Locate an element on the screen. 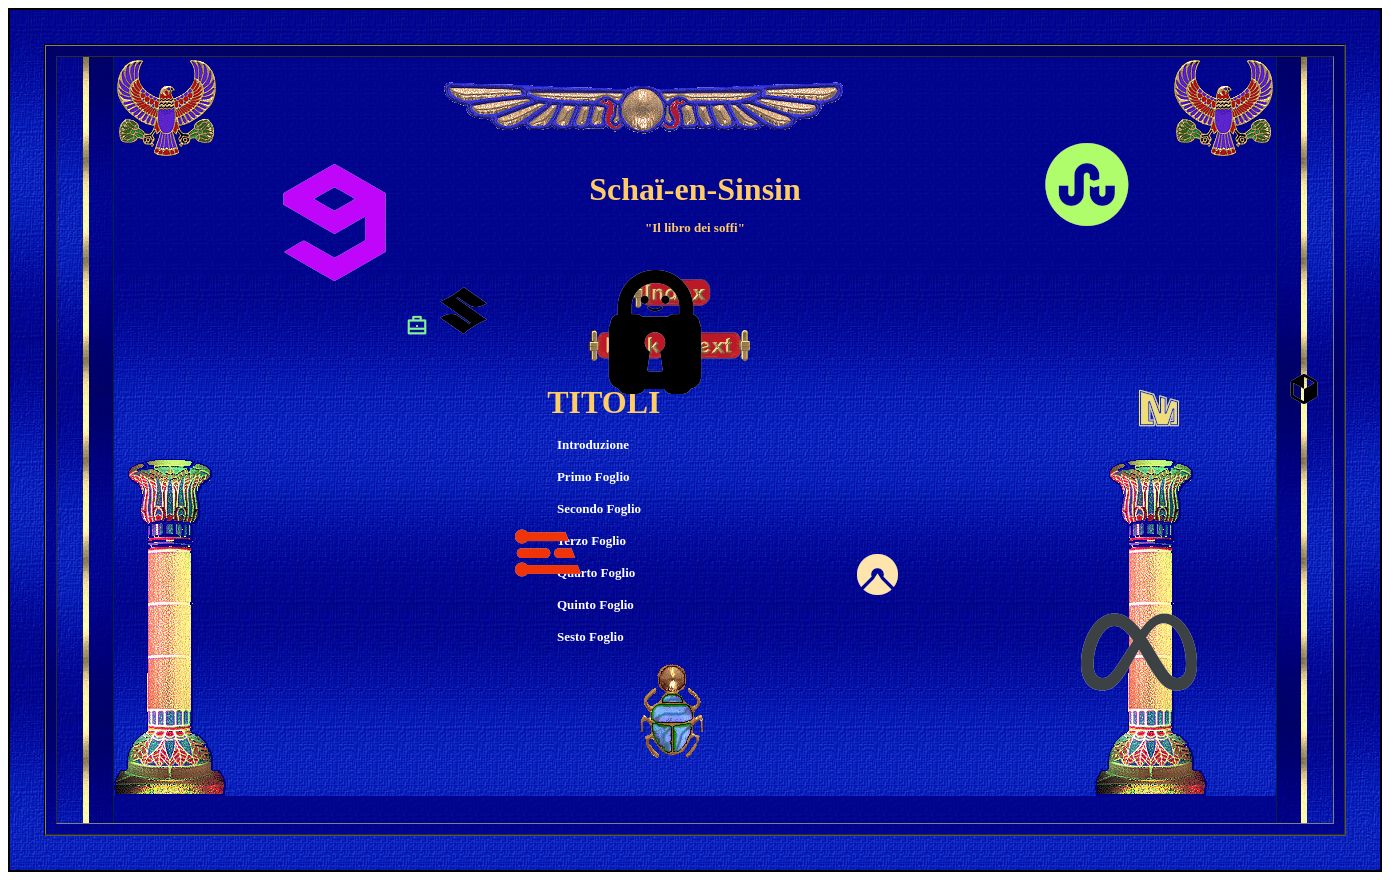 This screenshot has width=1390, height=880. Meta company logo is located at coordinates (1139, 652).